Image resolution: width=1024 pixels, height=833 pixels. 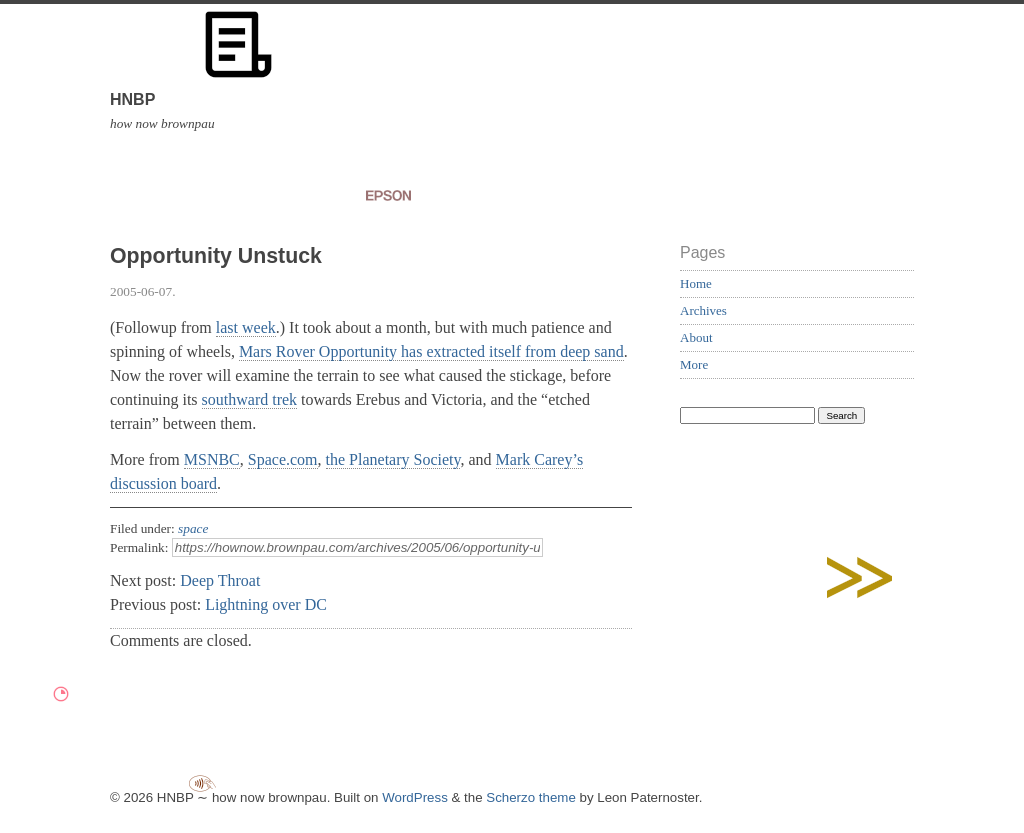 What do you see at coordinates (859, 577) in the screenshot?
I see `cobalt app or service logo` at bounding box center [859, 577].